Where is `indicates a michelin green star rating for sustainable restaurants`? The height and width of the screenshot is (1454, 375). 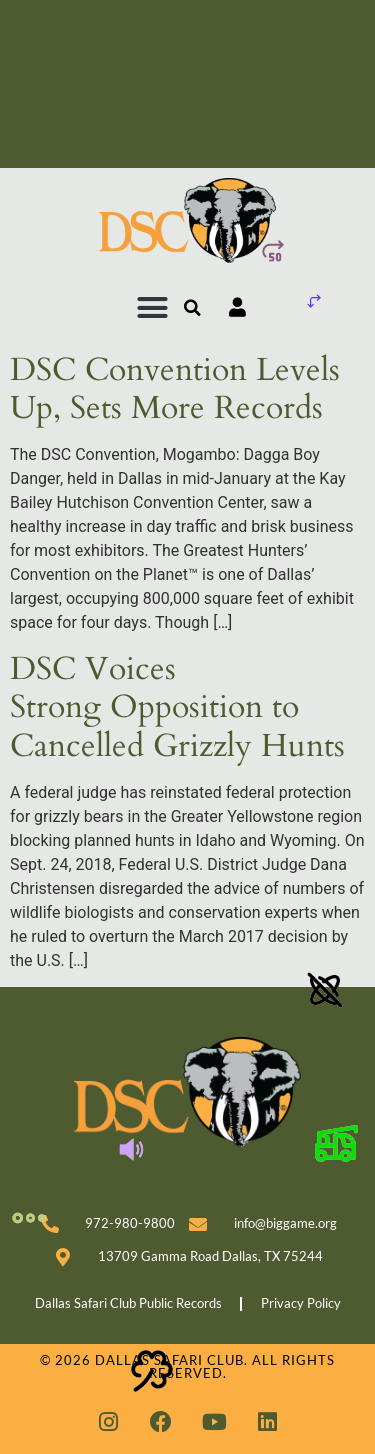 indicates a michelin green star rating for sustainable restaurants is located at coordinates (152, 1371).